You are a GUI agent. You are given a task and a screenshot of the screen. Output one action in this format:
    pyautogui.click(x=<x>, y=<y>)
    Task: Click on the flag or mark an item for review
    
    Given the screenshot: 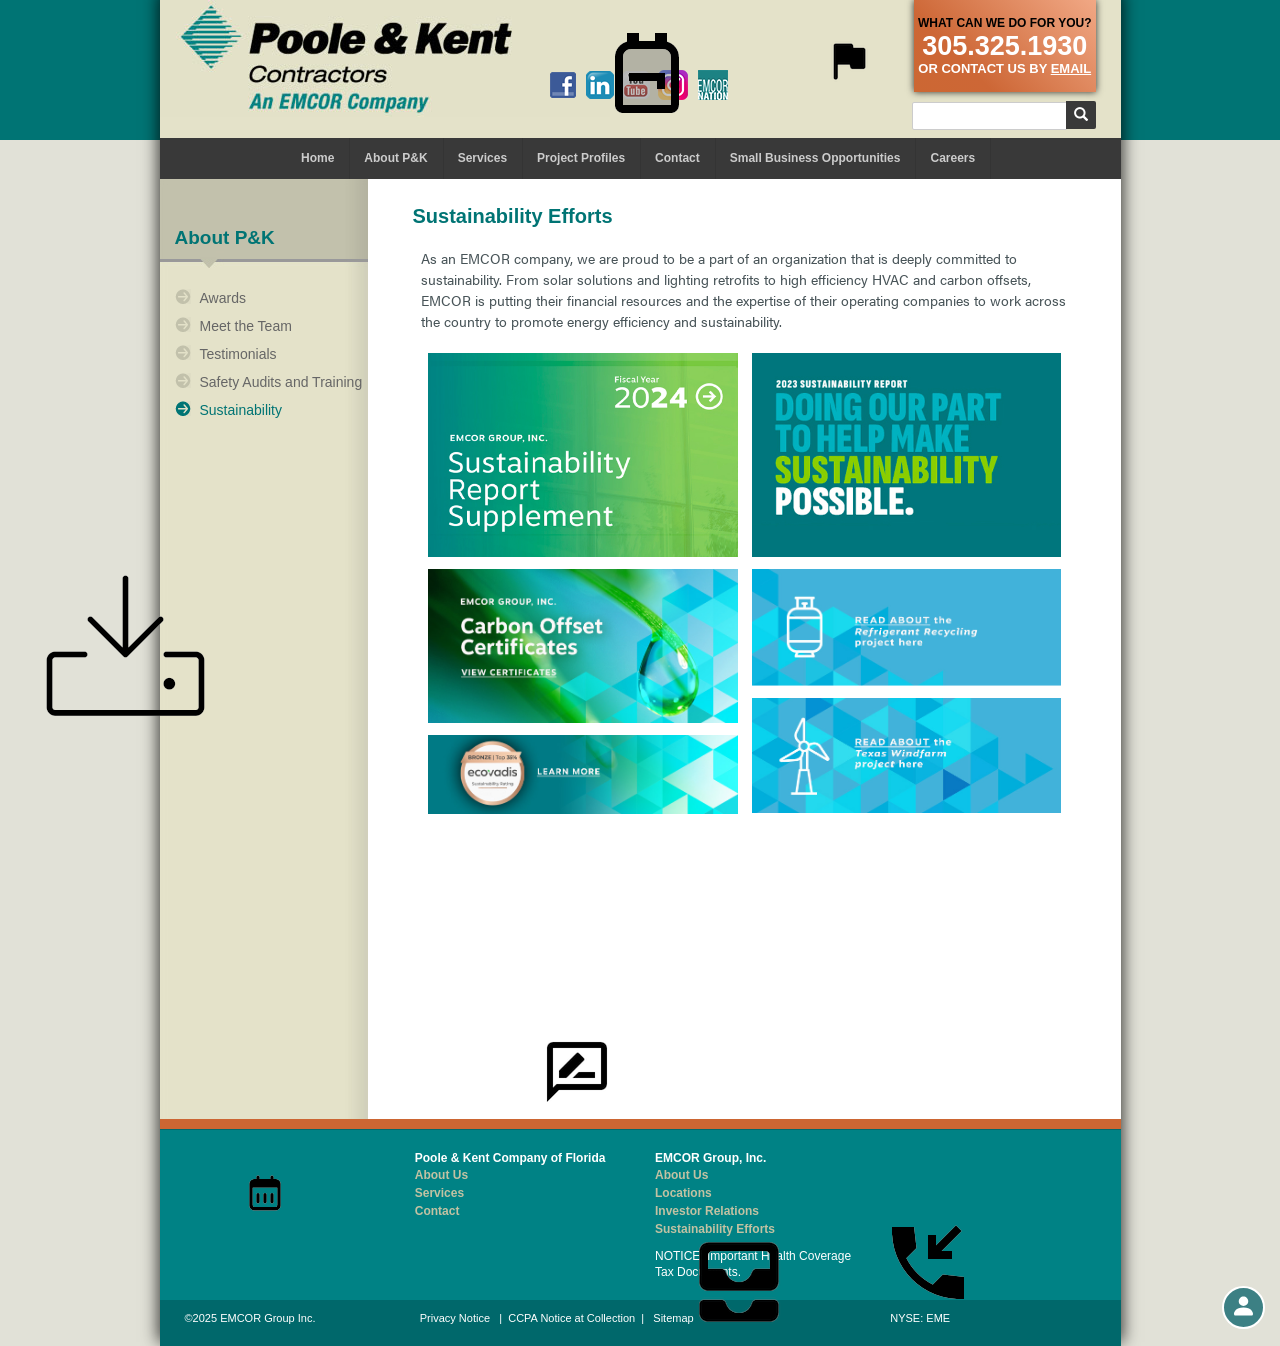 What is the action you would take?
    pyautogui.click(x=848, y=60)
    